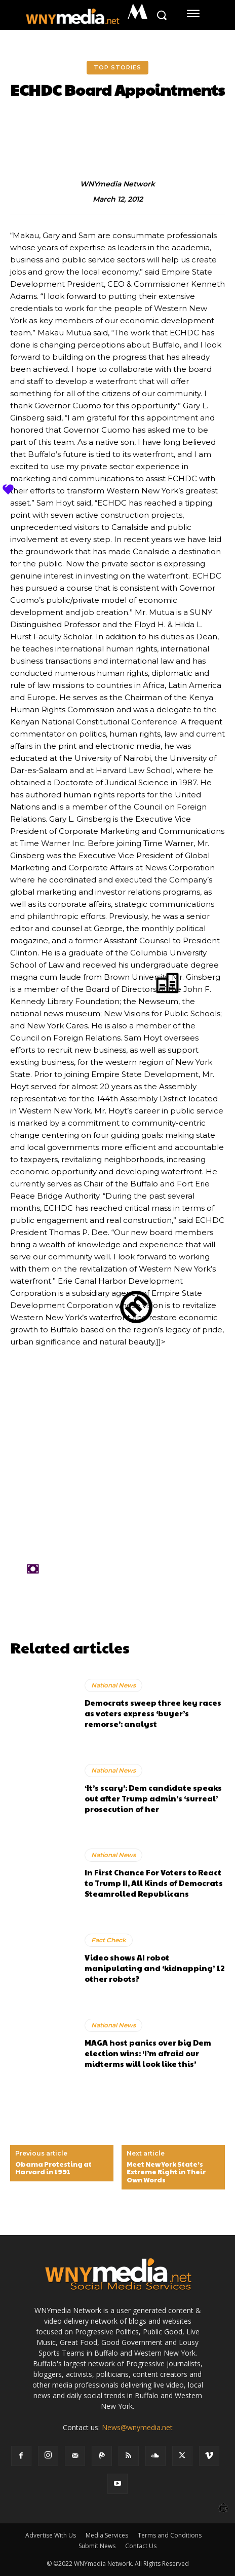 The height and width of the screenshot is (2576, 235). I want to click on view cash or currency balance, so click(33, 1569).